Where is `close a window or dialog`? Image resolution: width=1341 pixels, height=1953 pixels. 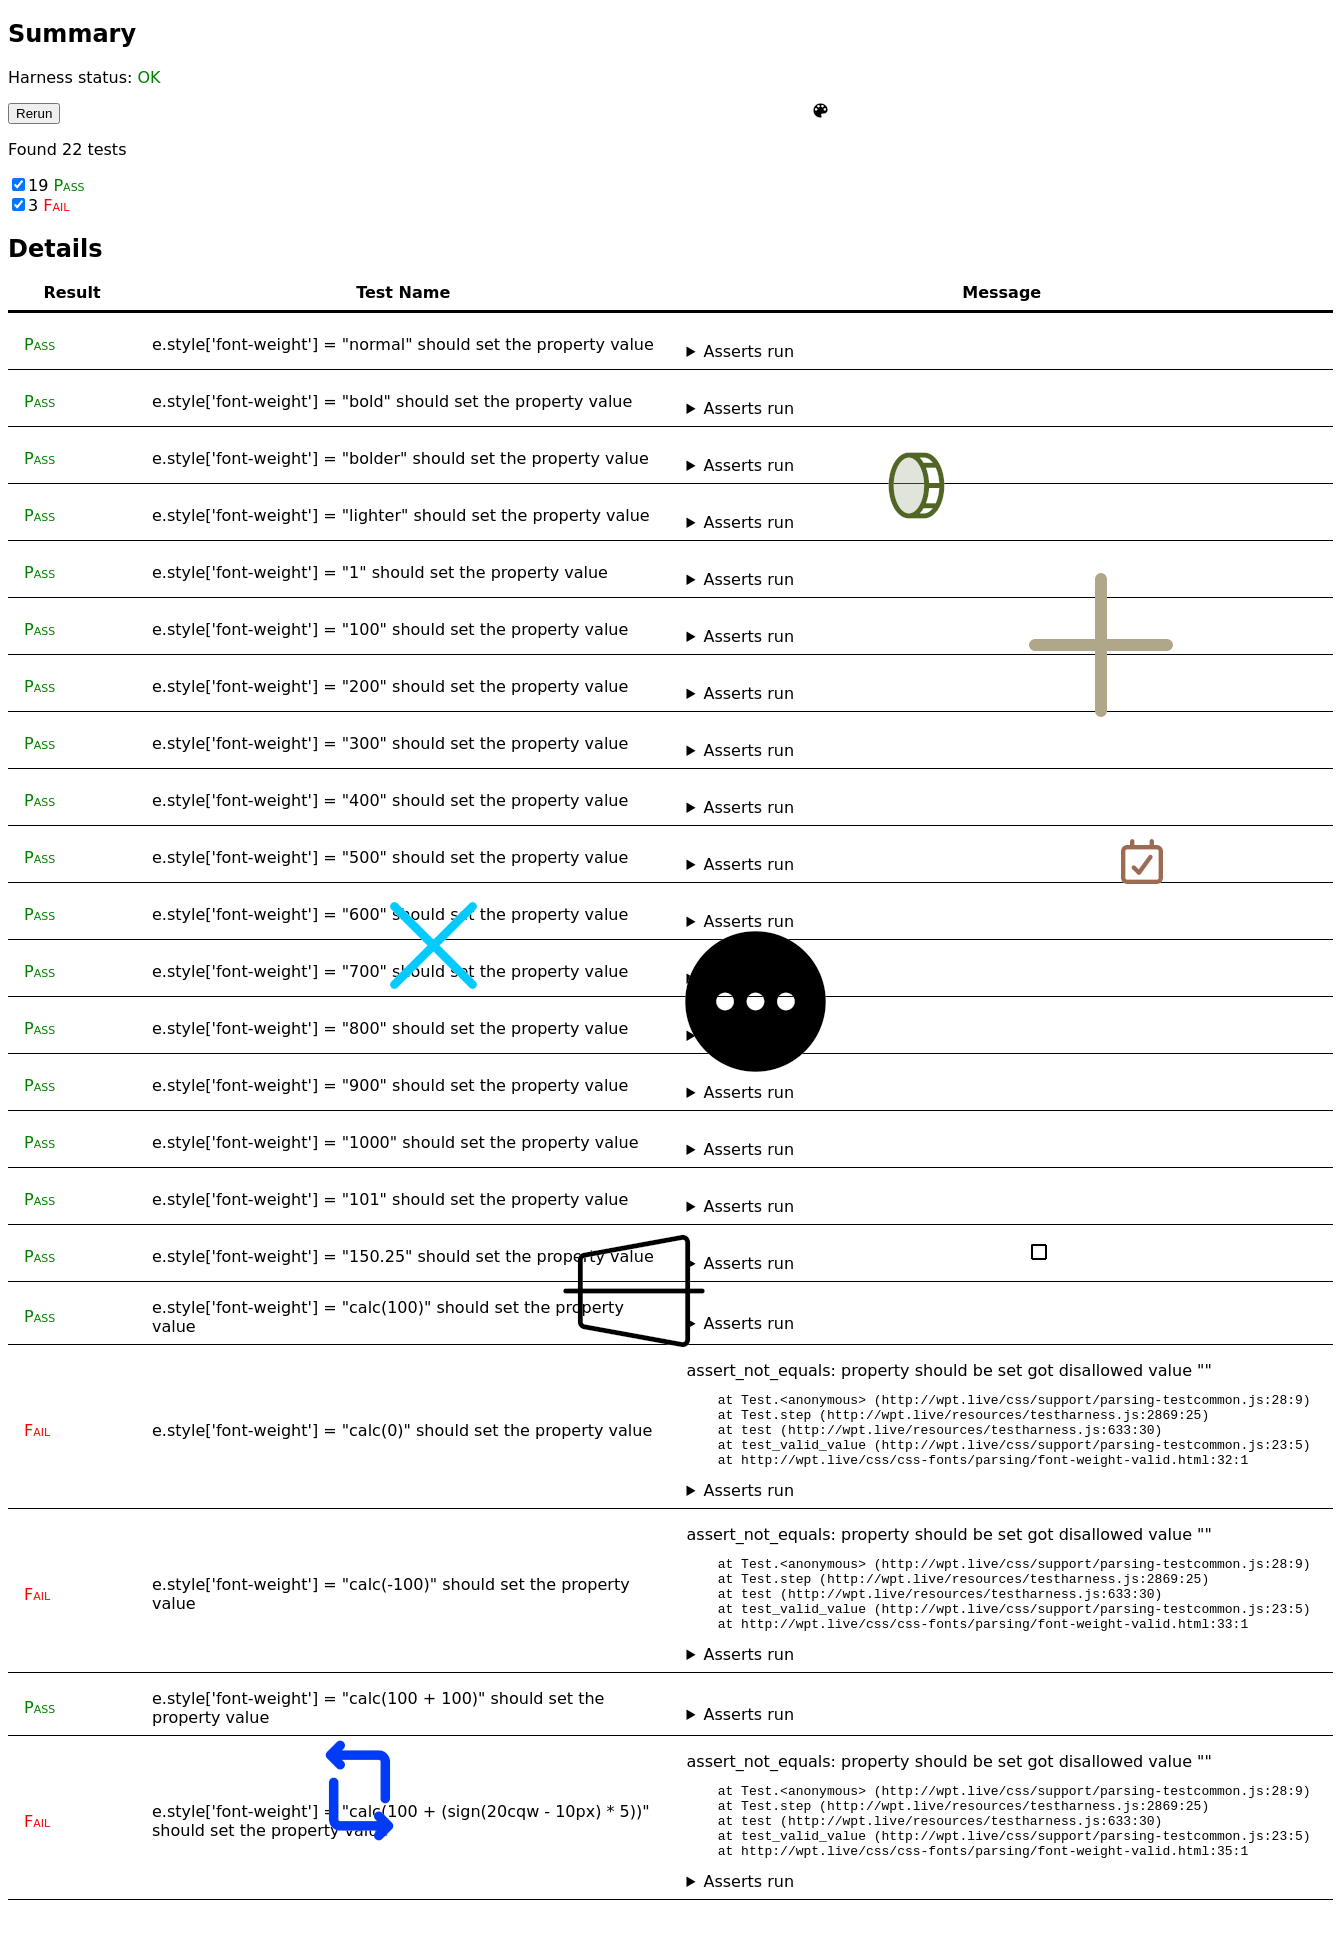 close a window or dialog is located at coordinates (433, 945).